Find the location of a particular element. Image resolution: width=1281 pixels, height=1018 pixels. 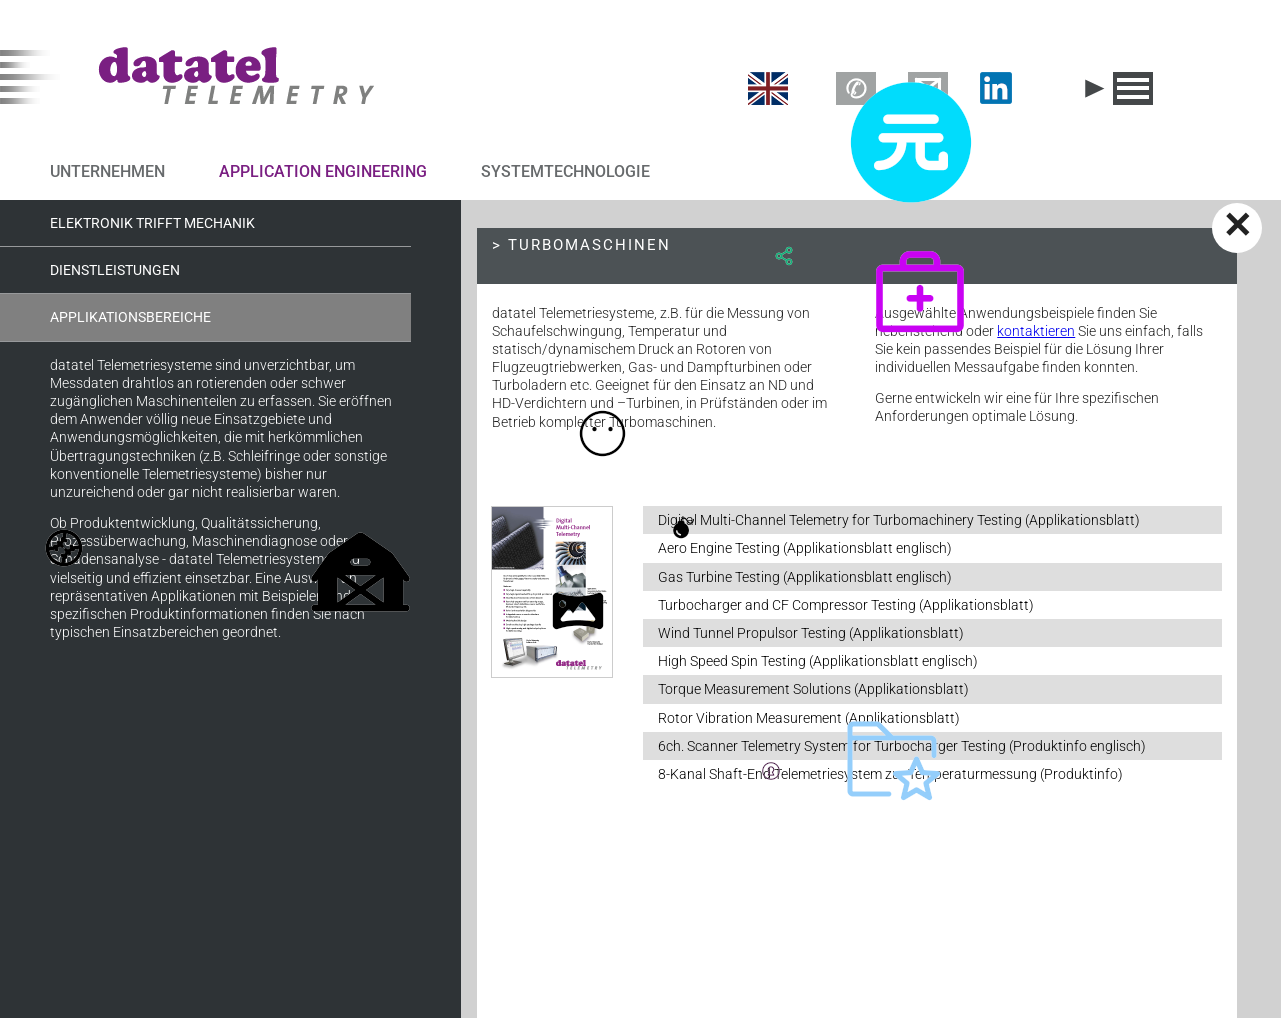

view baseball scores or stats is located at coordinates (64, 548).